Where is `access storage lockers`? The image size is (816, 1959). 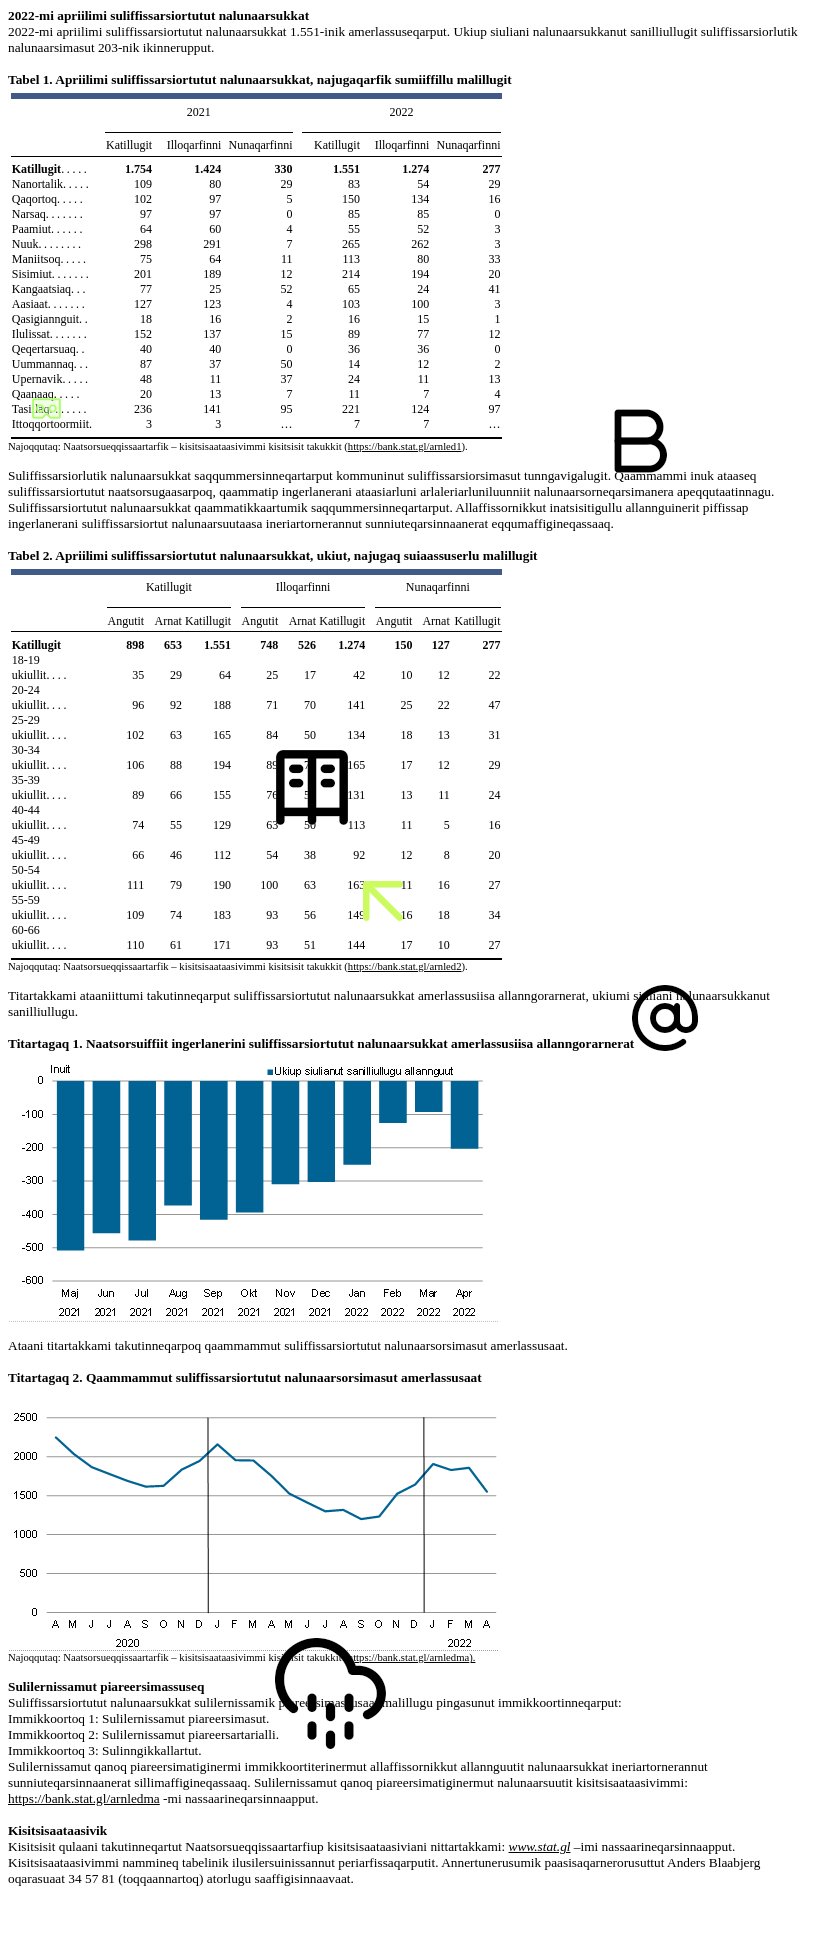
access storage lockers is located at coordinates (312, 786).